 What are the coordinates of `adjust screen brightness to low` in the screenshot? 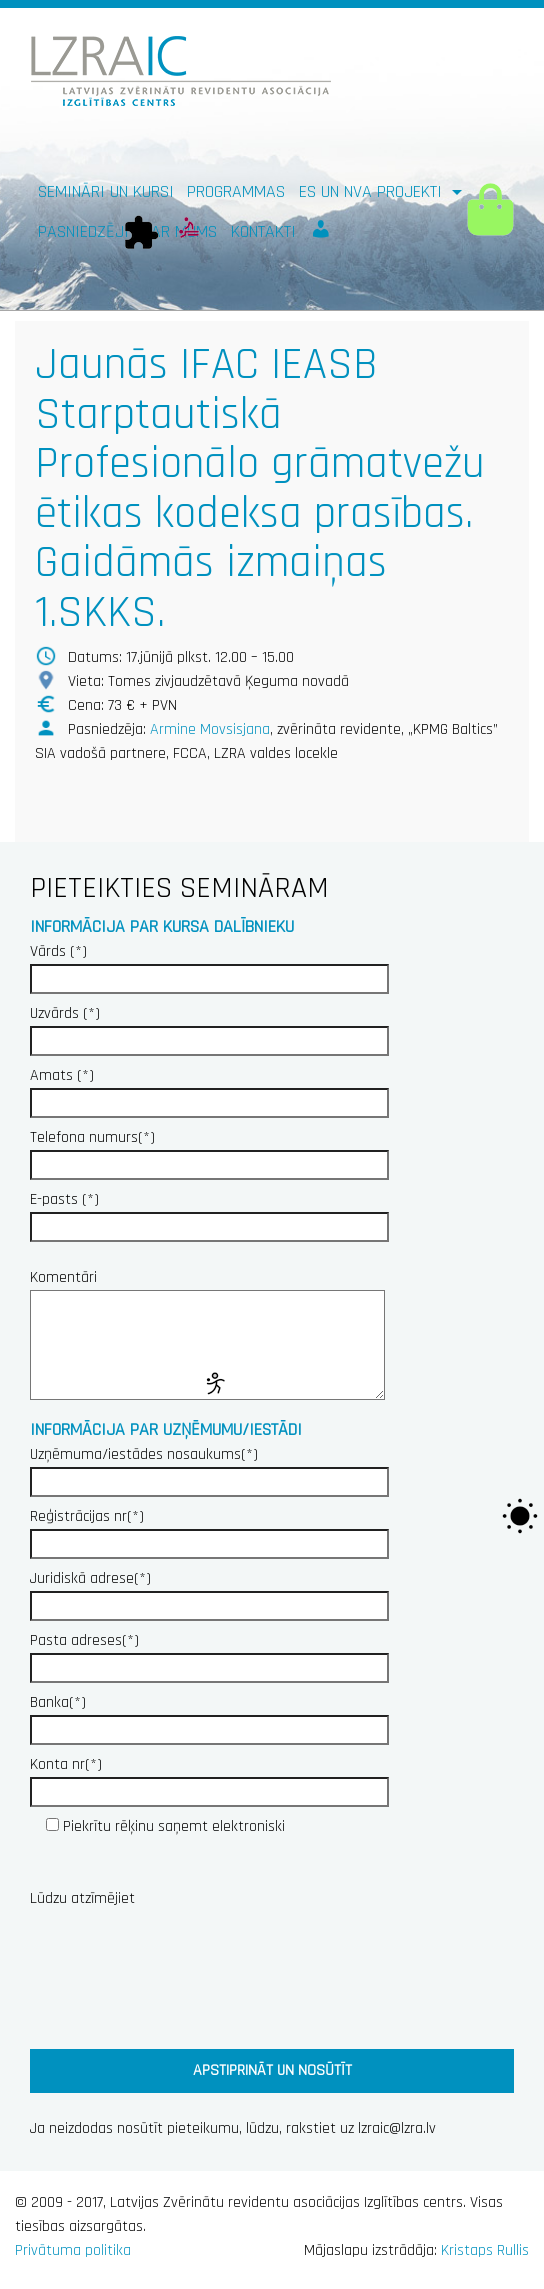 It's located at (520, 1516).